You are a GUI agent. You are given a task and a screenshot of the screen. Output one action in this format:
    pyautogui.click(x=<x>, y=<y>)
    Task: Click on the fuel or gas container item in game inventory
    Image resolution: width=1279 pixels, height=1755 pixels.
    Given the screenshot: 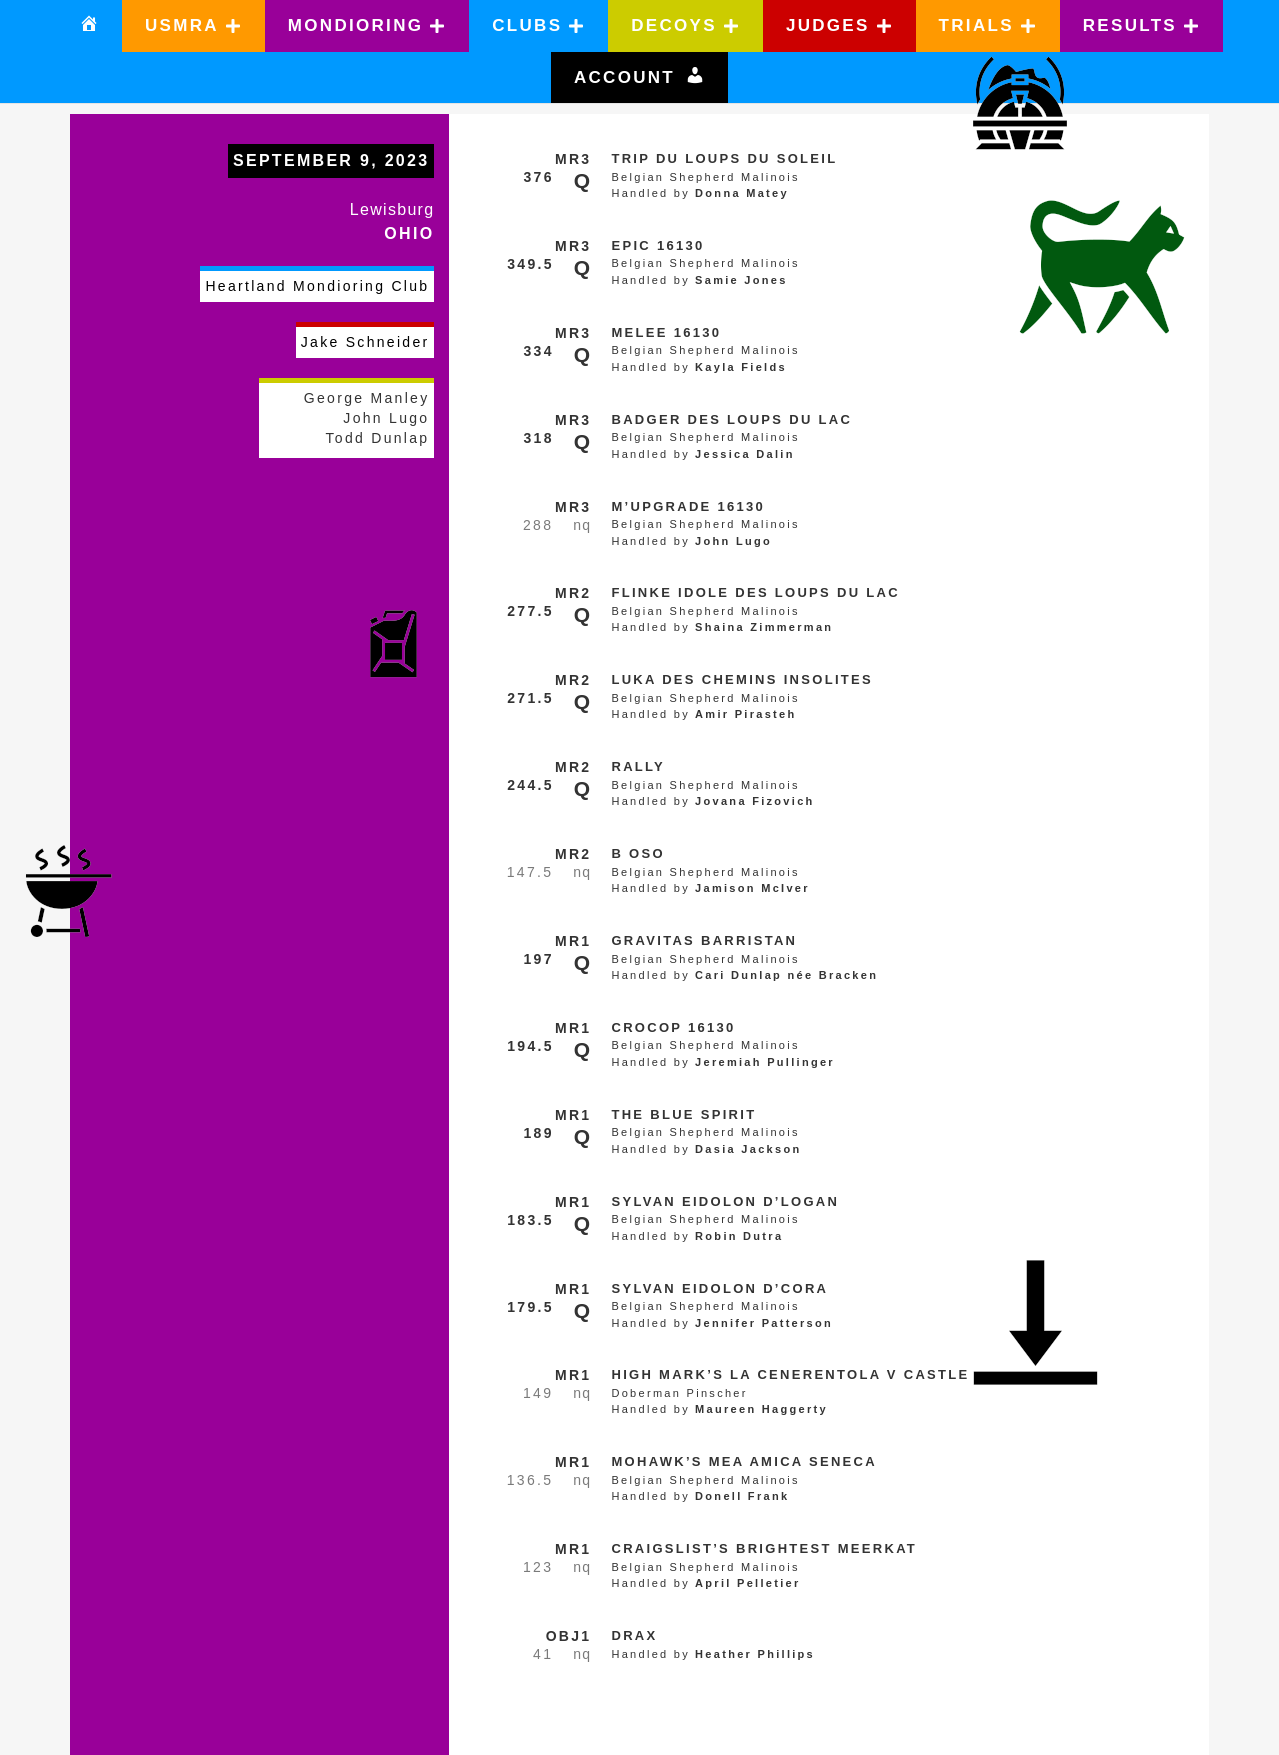 What is the action you would take?
    pyautogui.click(x=393, y=641)
    